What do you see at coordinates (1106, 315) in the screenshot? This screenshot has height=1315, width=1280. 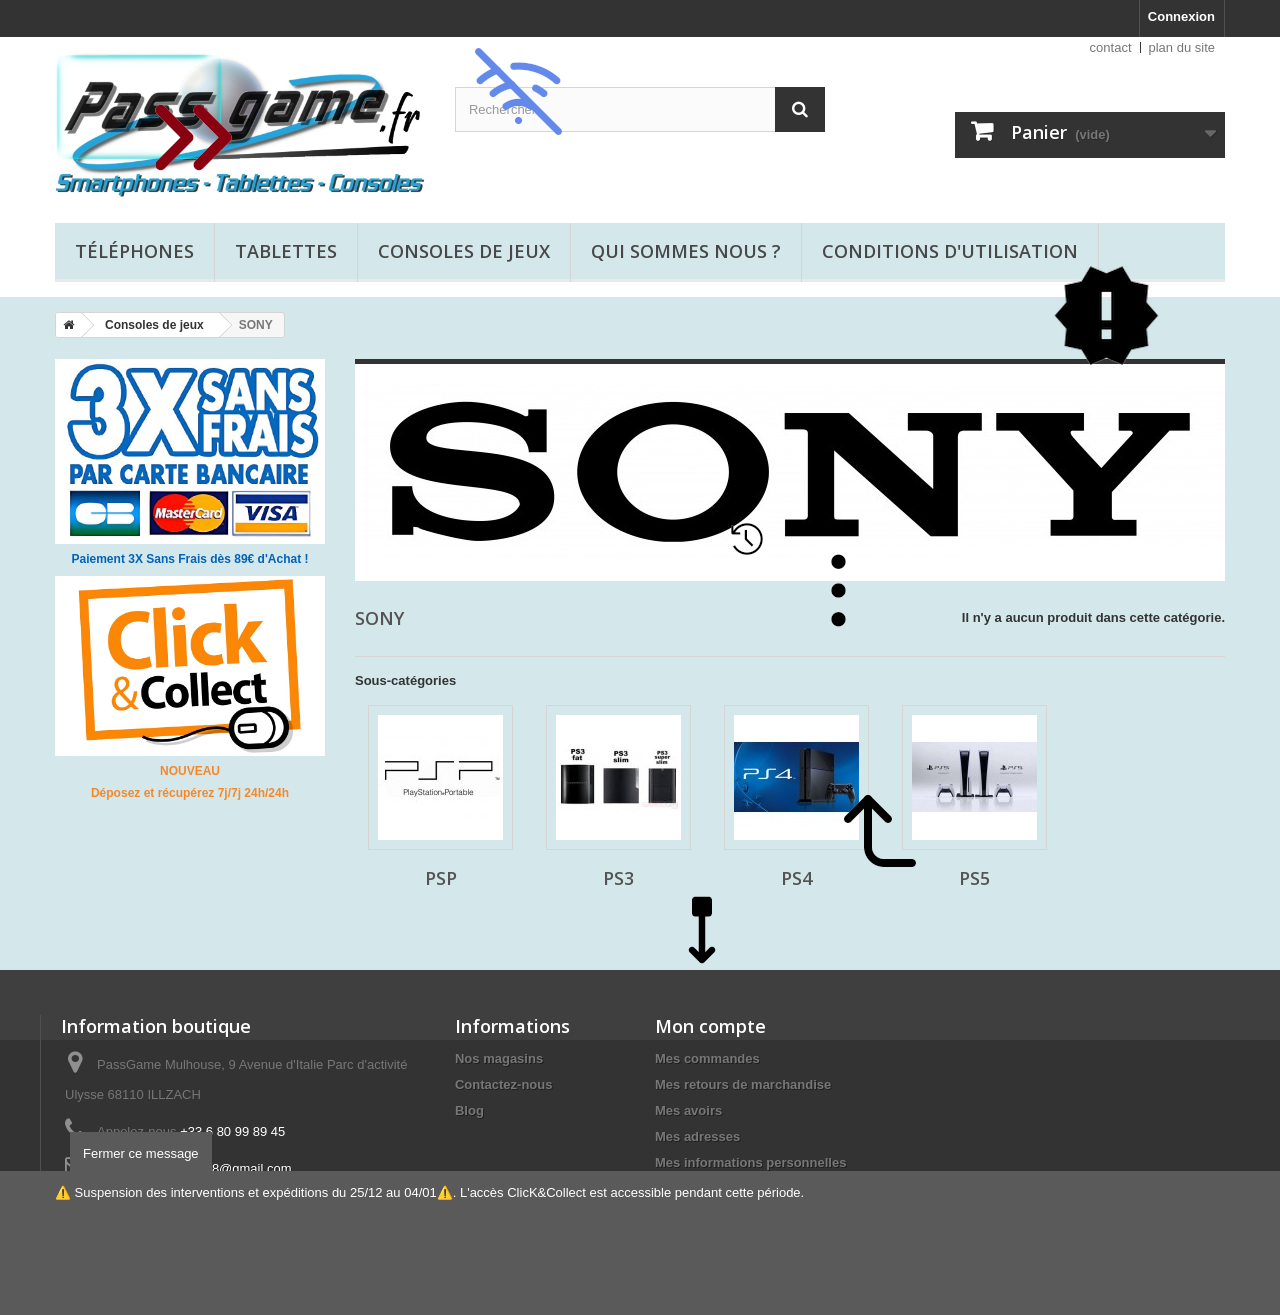 I see `indicates new or recently added content` at bounding box center [1106, 315].